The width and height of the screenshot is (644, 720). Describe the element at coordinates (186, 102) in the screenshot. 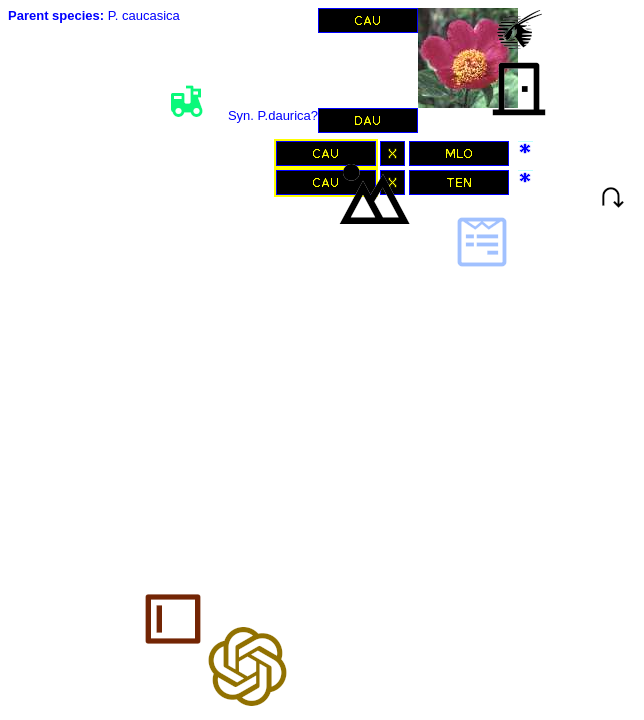

I see `select e-bike as transportation mode` at that location.